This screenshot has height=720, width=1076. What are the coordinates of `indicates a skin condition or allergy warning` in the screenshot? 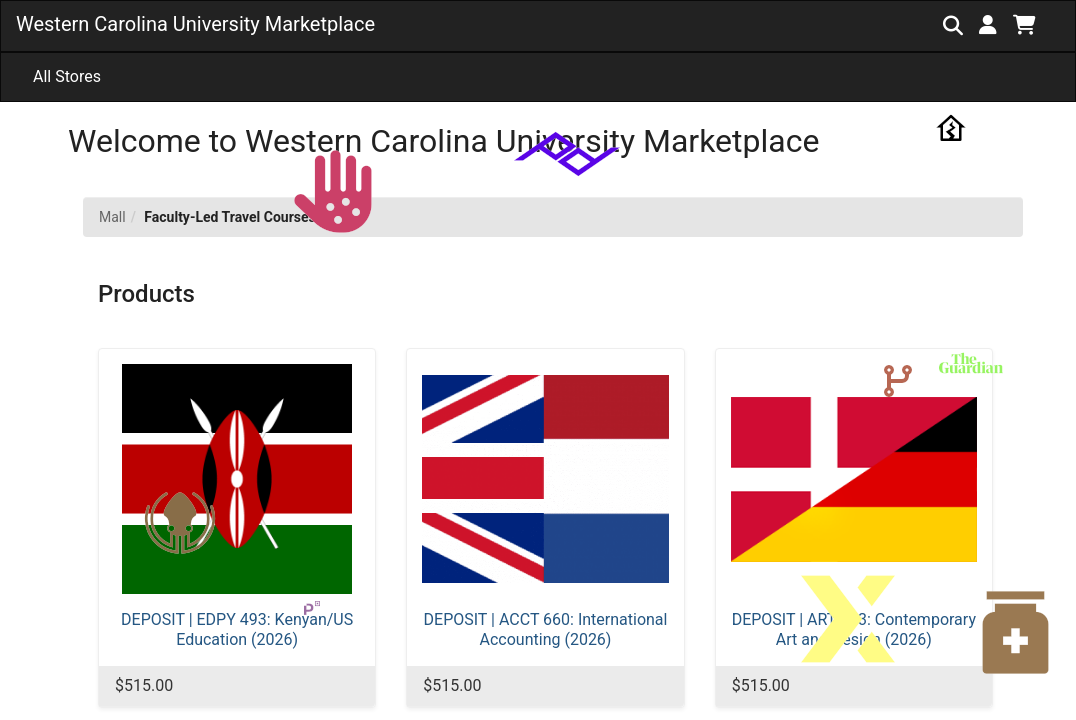 It's located at (335, 191).